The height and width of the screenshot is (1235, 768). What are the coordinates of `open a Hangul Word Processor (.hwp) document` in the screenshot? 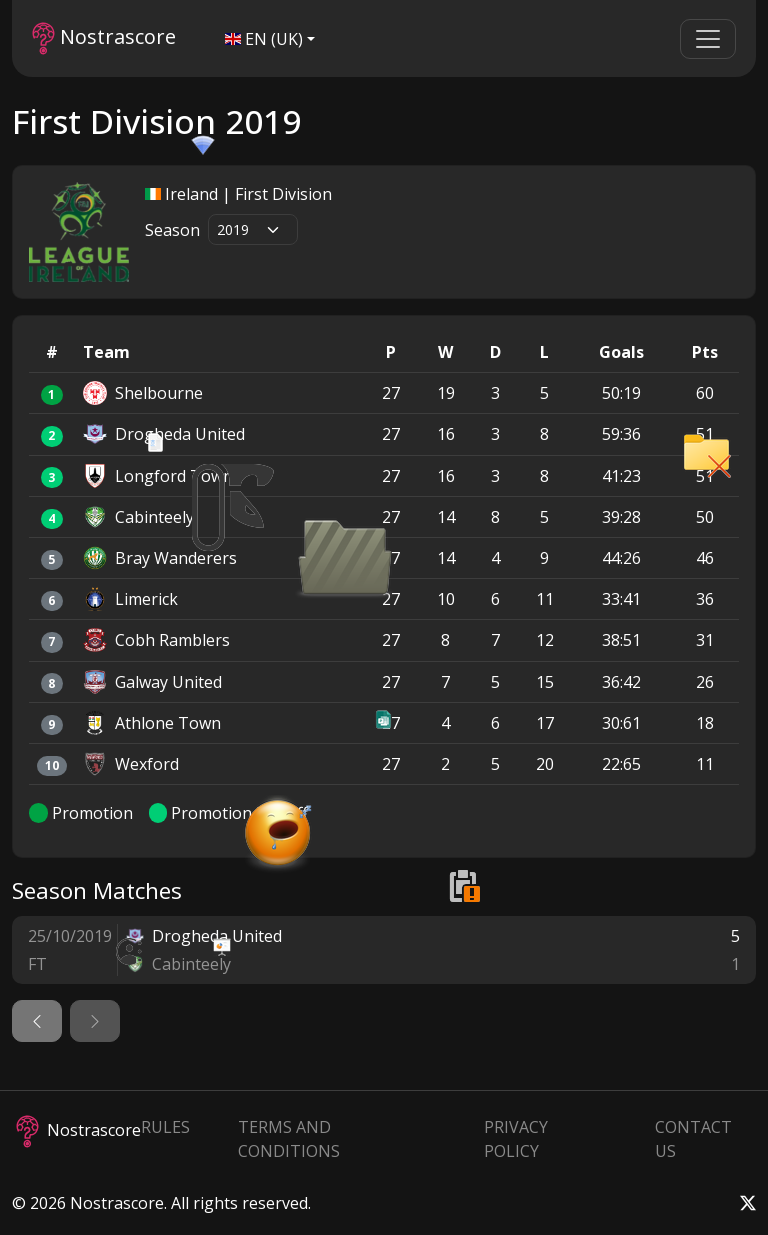 It's located at (155, 442).